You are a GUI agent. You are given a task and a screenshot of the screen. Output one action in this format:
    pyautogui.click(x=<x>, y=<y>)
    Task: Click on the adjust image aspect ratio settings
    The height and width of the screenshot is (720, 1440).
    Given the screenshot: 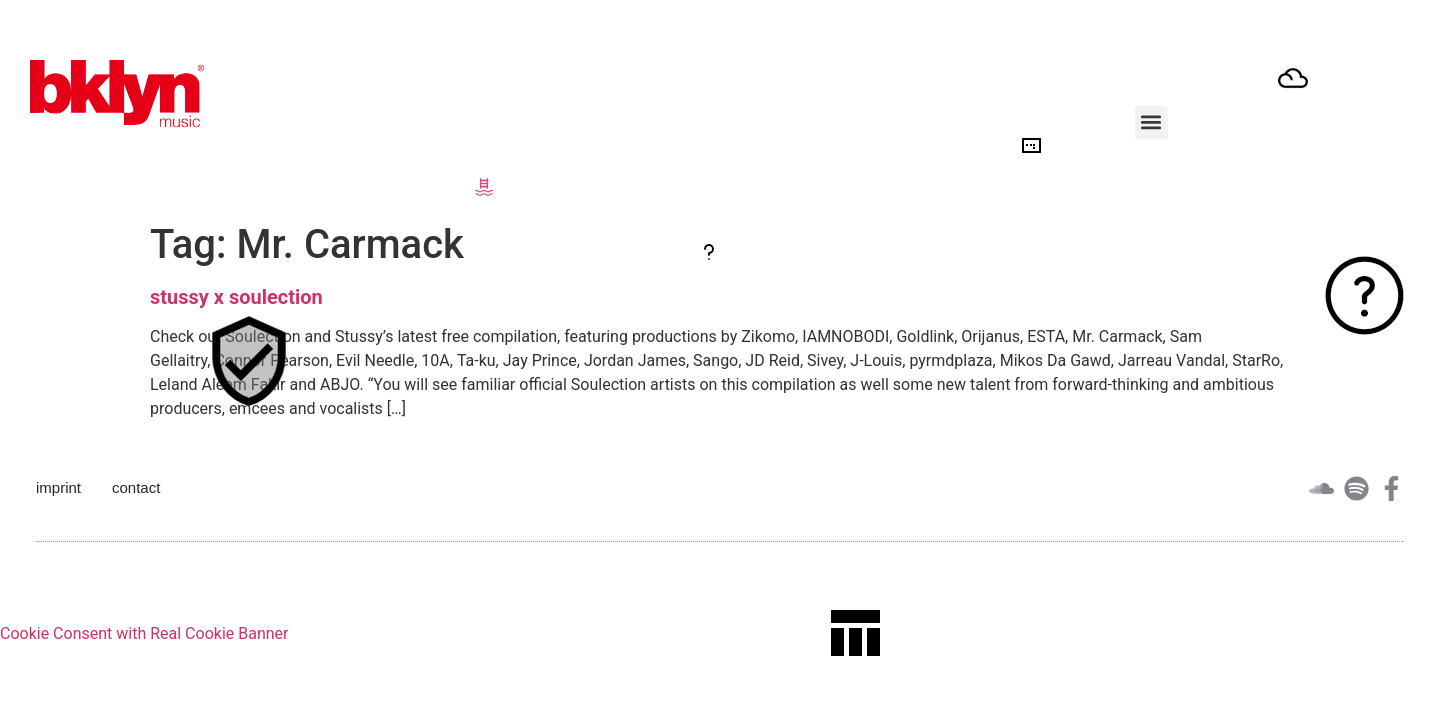 What is the action you would take?
    pyautogui.click(x=1031, y=145)
    